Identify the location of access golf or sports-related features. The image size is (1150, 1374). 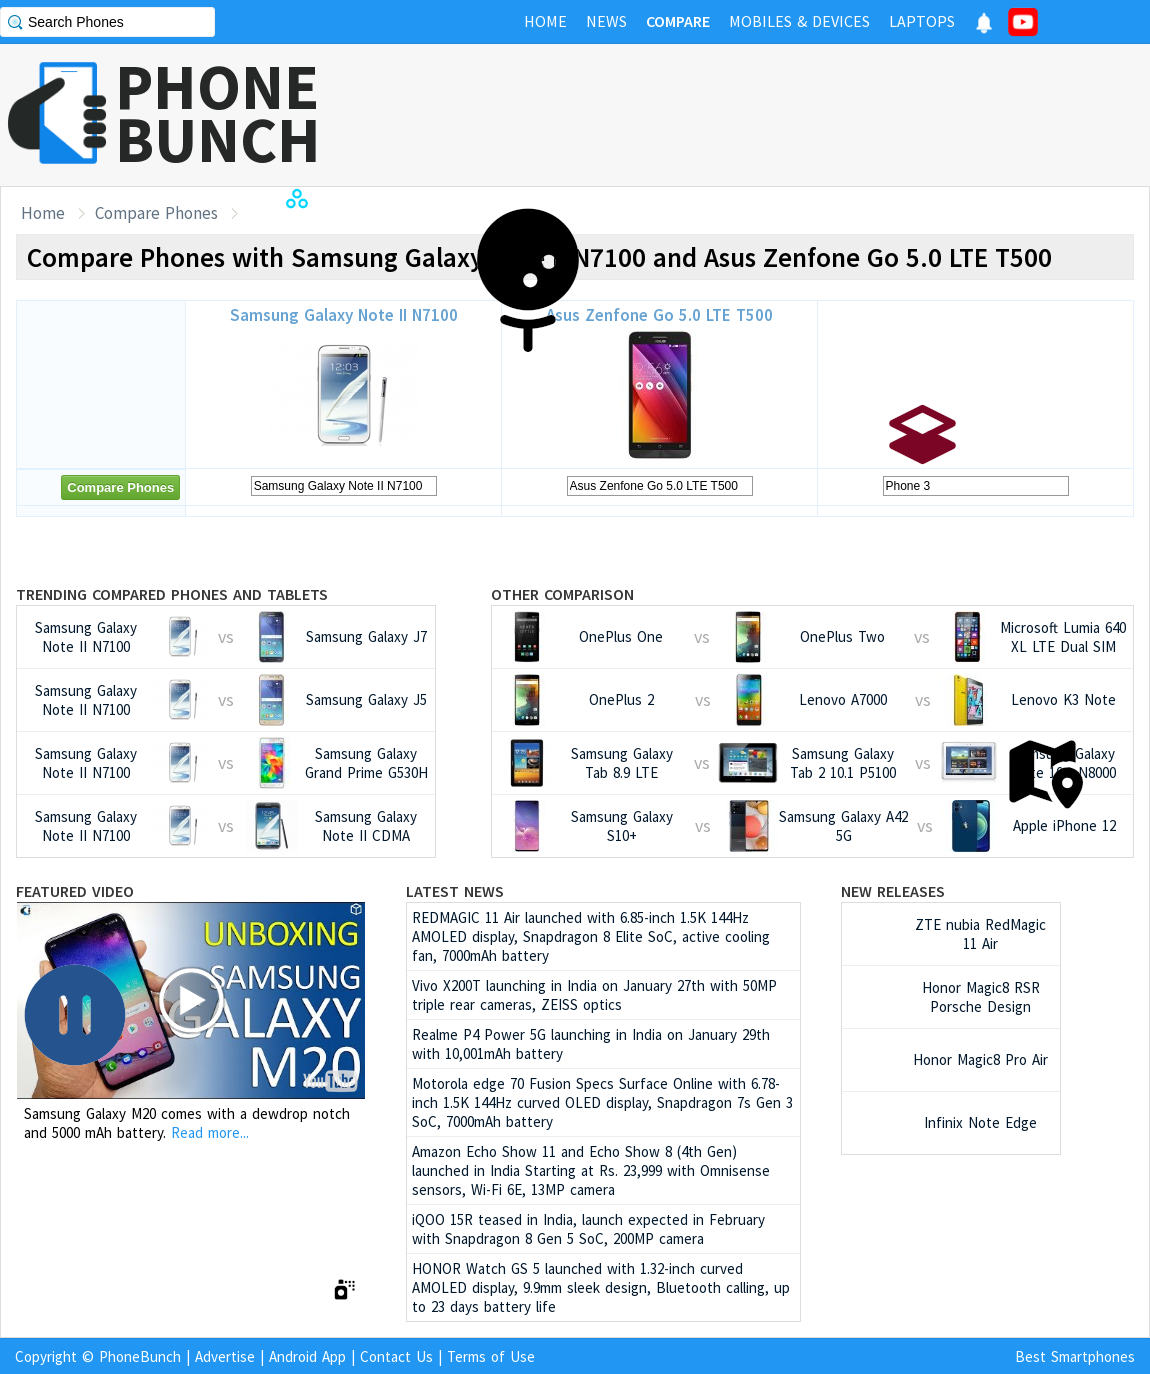
(528, 278).